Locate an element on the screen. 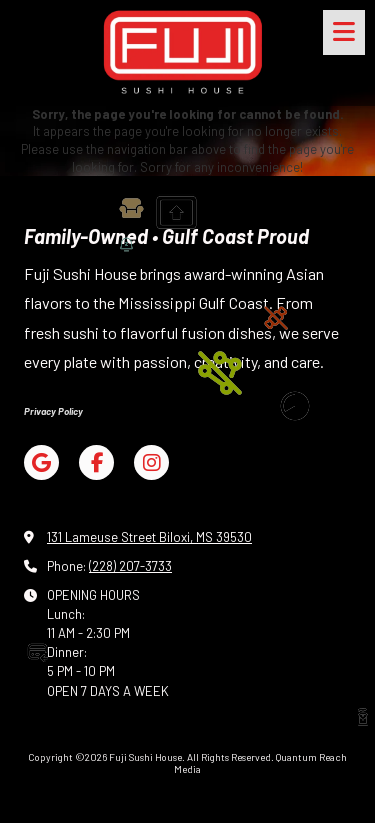  access hygiene or sanitation information is located at coordinates (363, 717).